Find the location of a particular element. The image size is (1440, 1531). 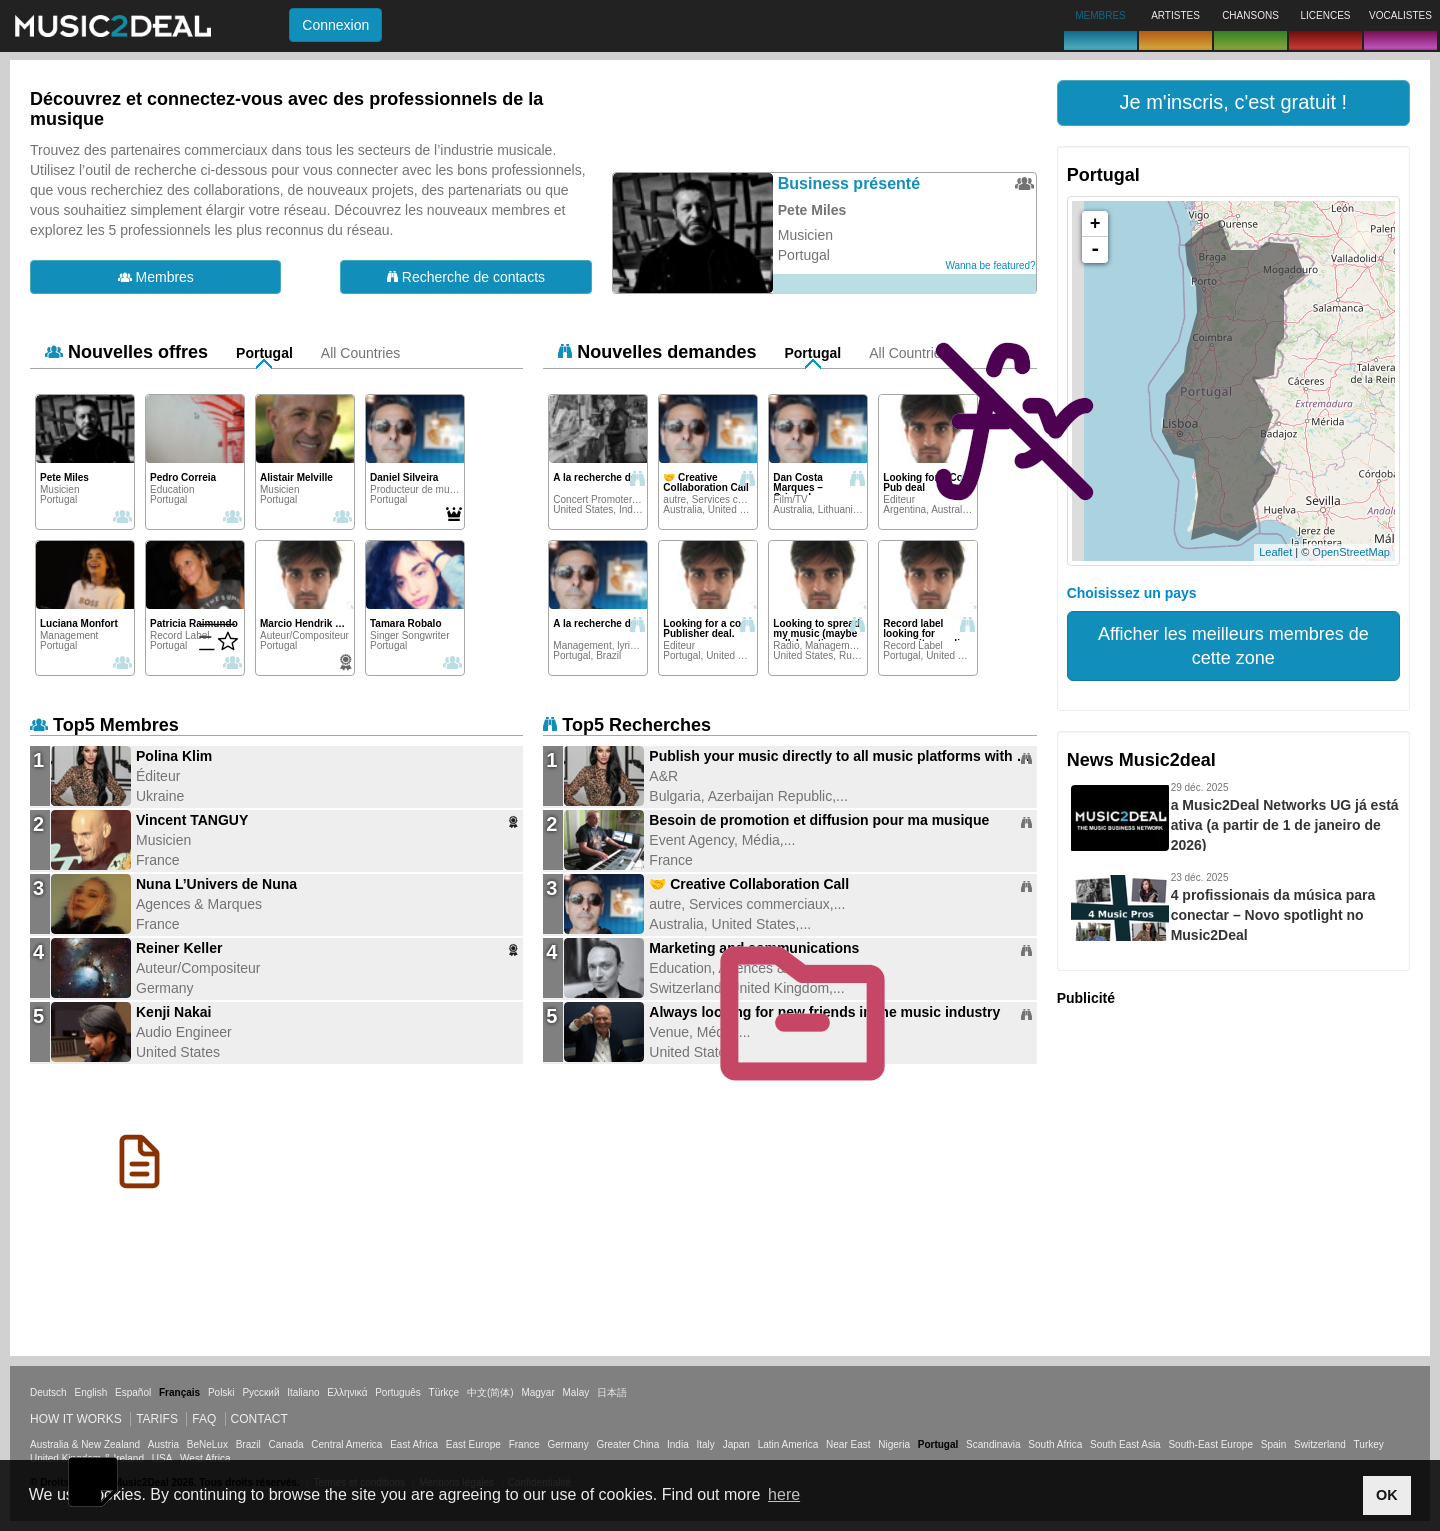

remove a folder is located at coordinates (802, 1010).